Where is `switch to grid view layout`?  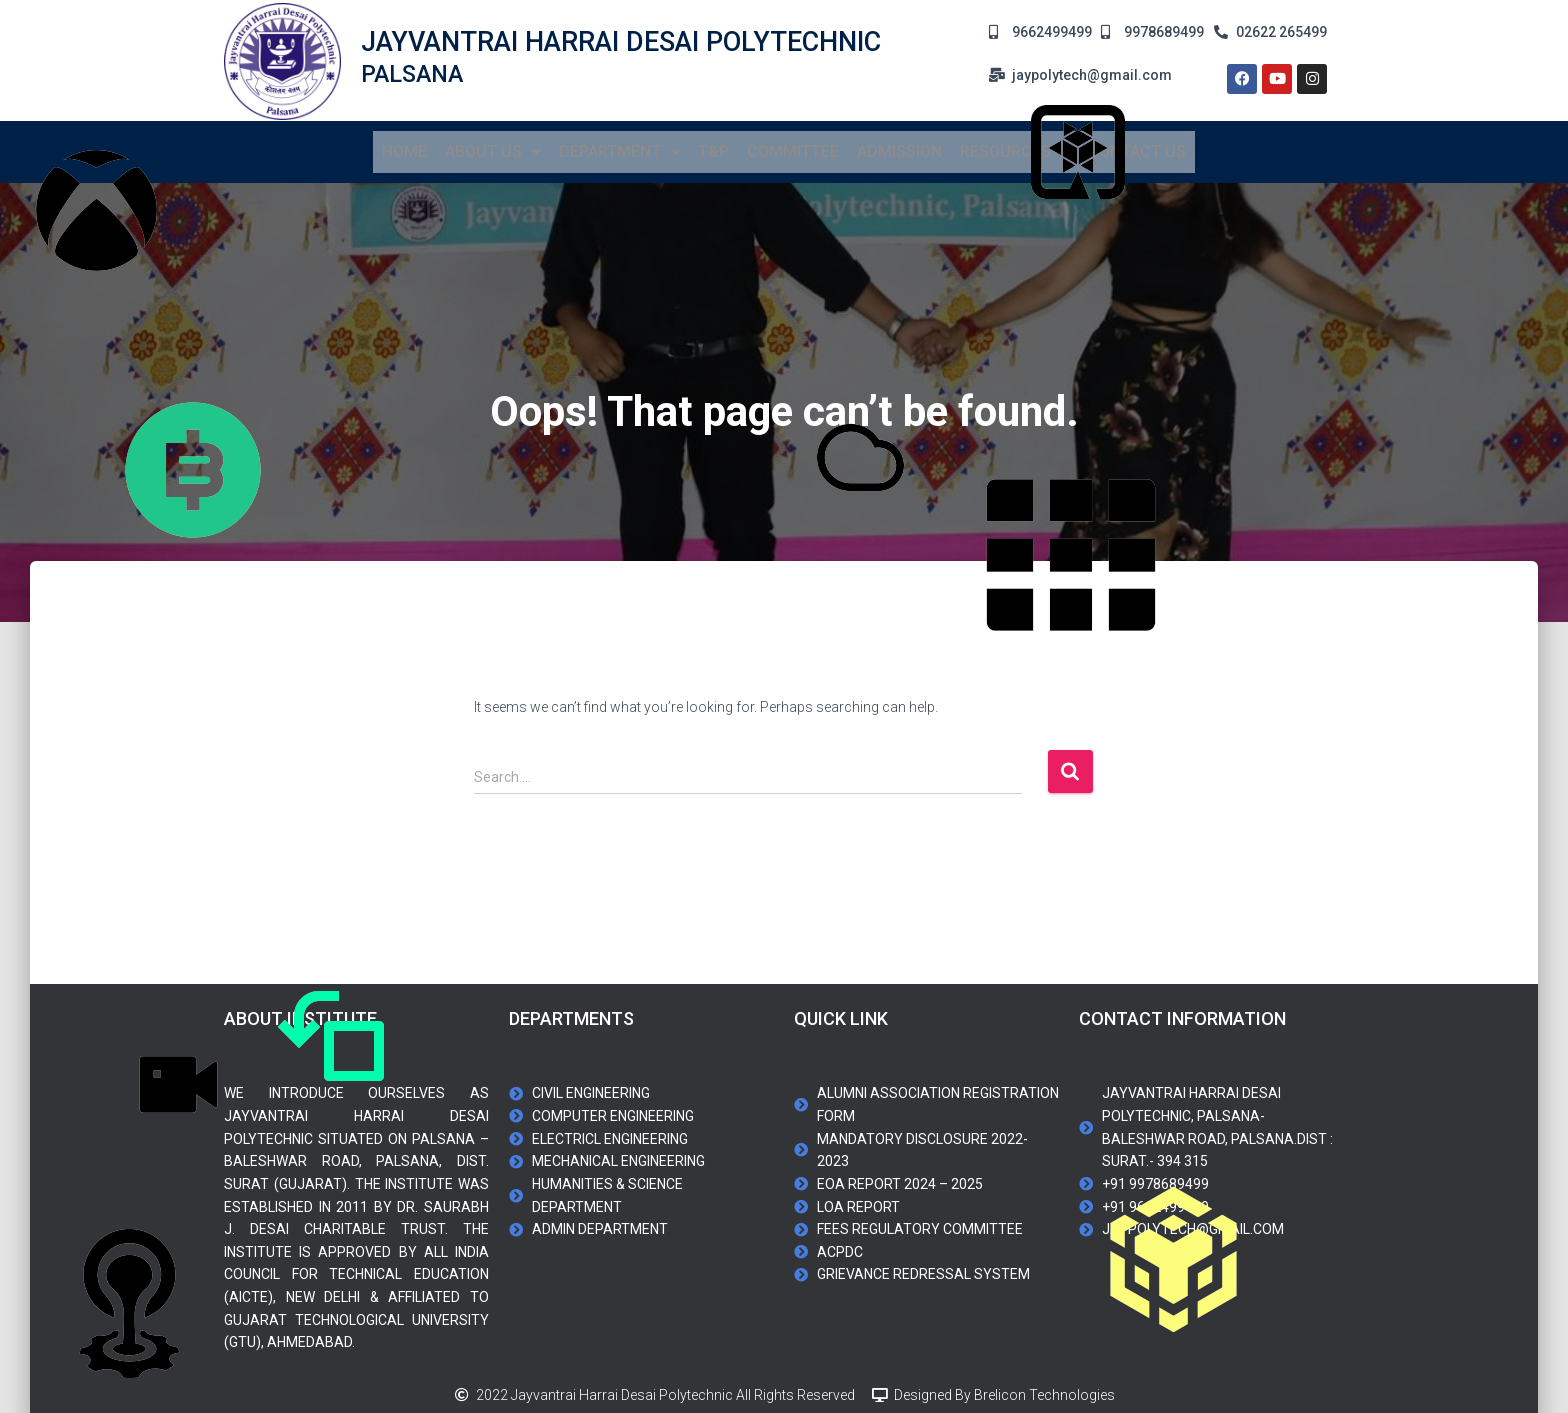
switch to grid view layout is located at coordinates (1071, 555).